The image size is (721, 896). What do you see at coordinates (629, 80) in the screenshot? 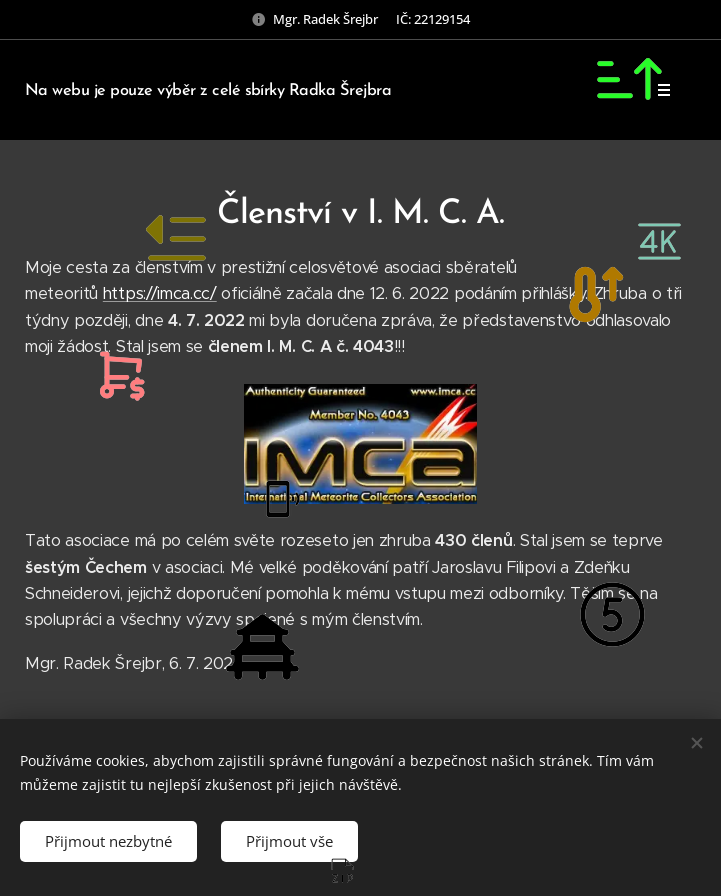
I see `sort items in ascending order` at bounding box center [629, 80].